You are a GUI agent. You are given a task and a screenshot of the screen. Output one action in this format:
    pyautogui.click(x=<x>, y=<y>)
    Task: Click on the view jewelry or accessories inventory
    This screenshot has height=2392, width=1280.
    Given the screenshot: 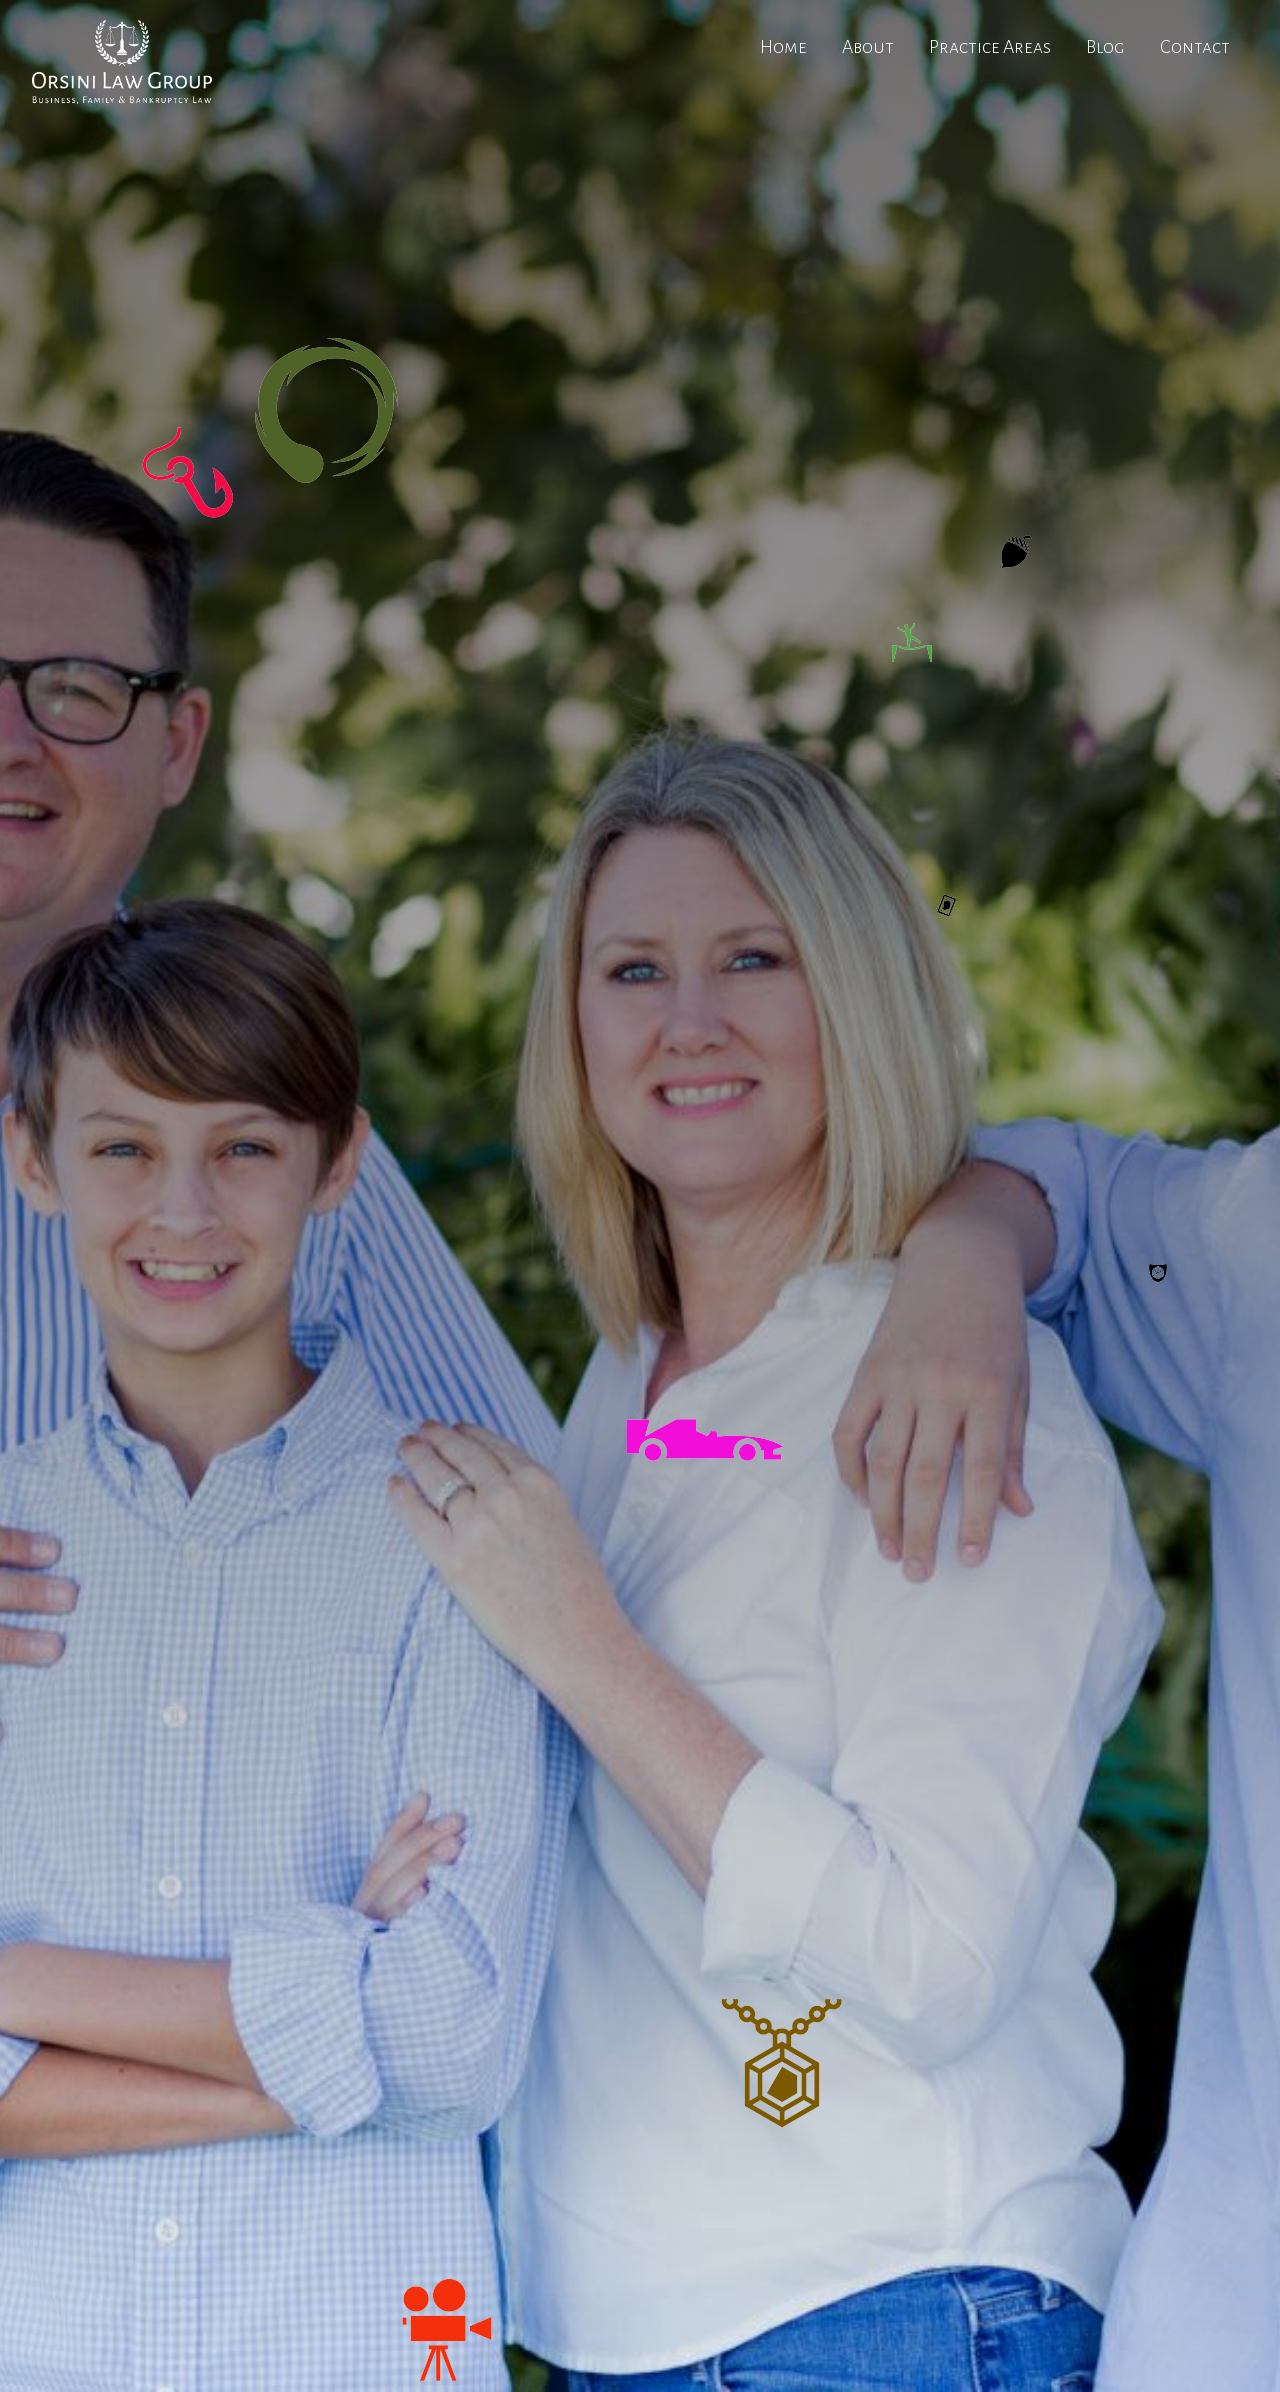 What is the action you would take?
    pyautogui.click(x=783, y=2063)
    